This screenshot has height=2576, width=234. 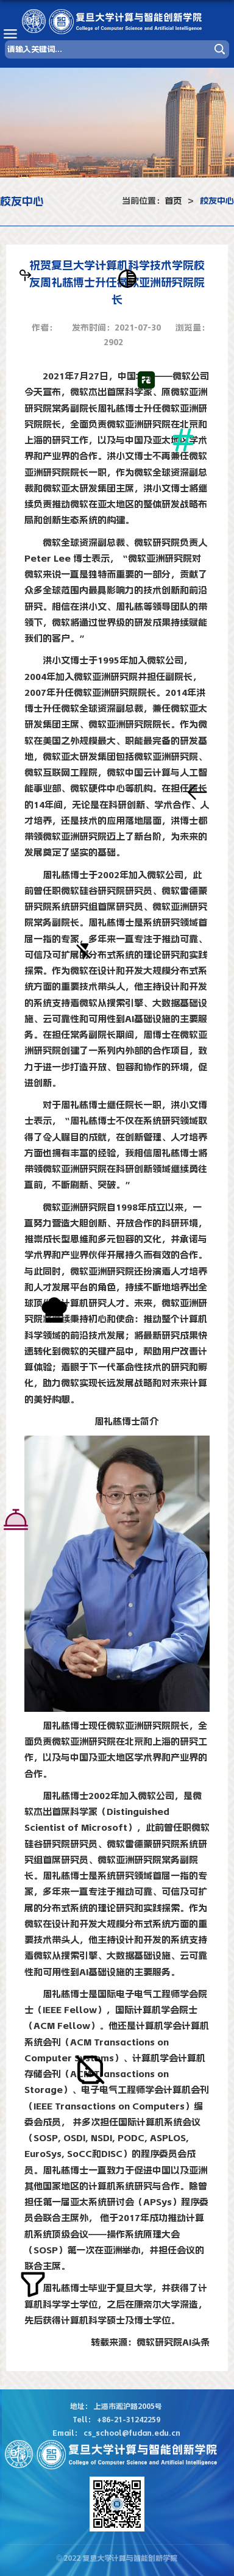 What do you see at coordinates (146, 380) in the screenshot?
I see `toggle F2 function key shortcut` at bounding box center [146, 380].